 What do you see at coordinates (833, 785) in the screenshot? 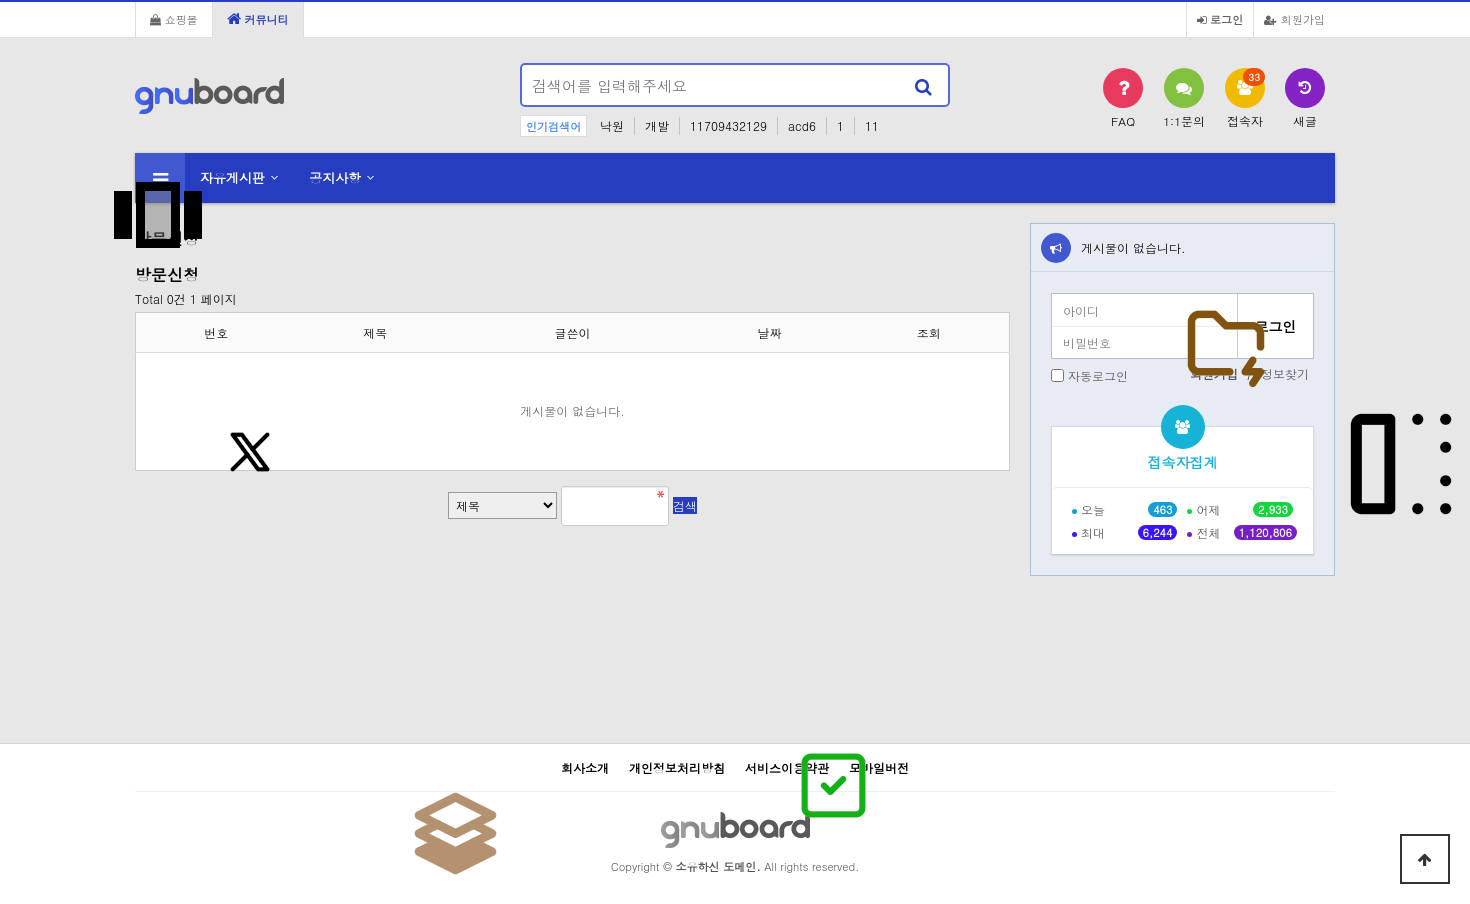
I see `mark a task or item as complete` at bounding box center [833, 785].